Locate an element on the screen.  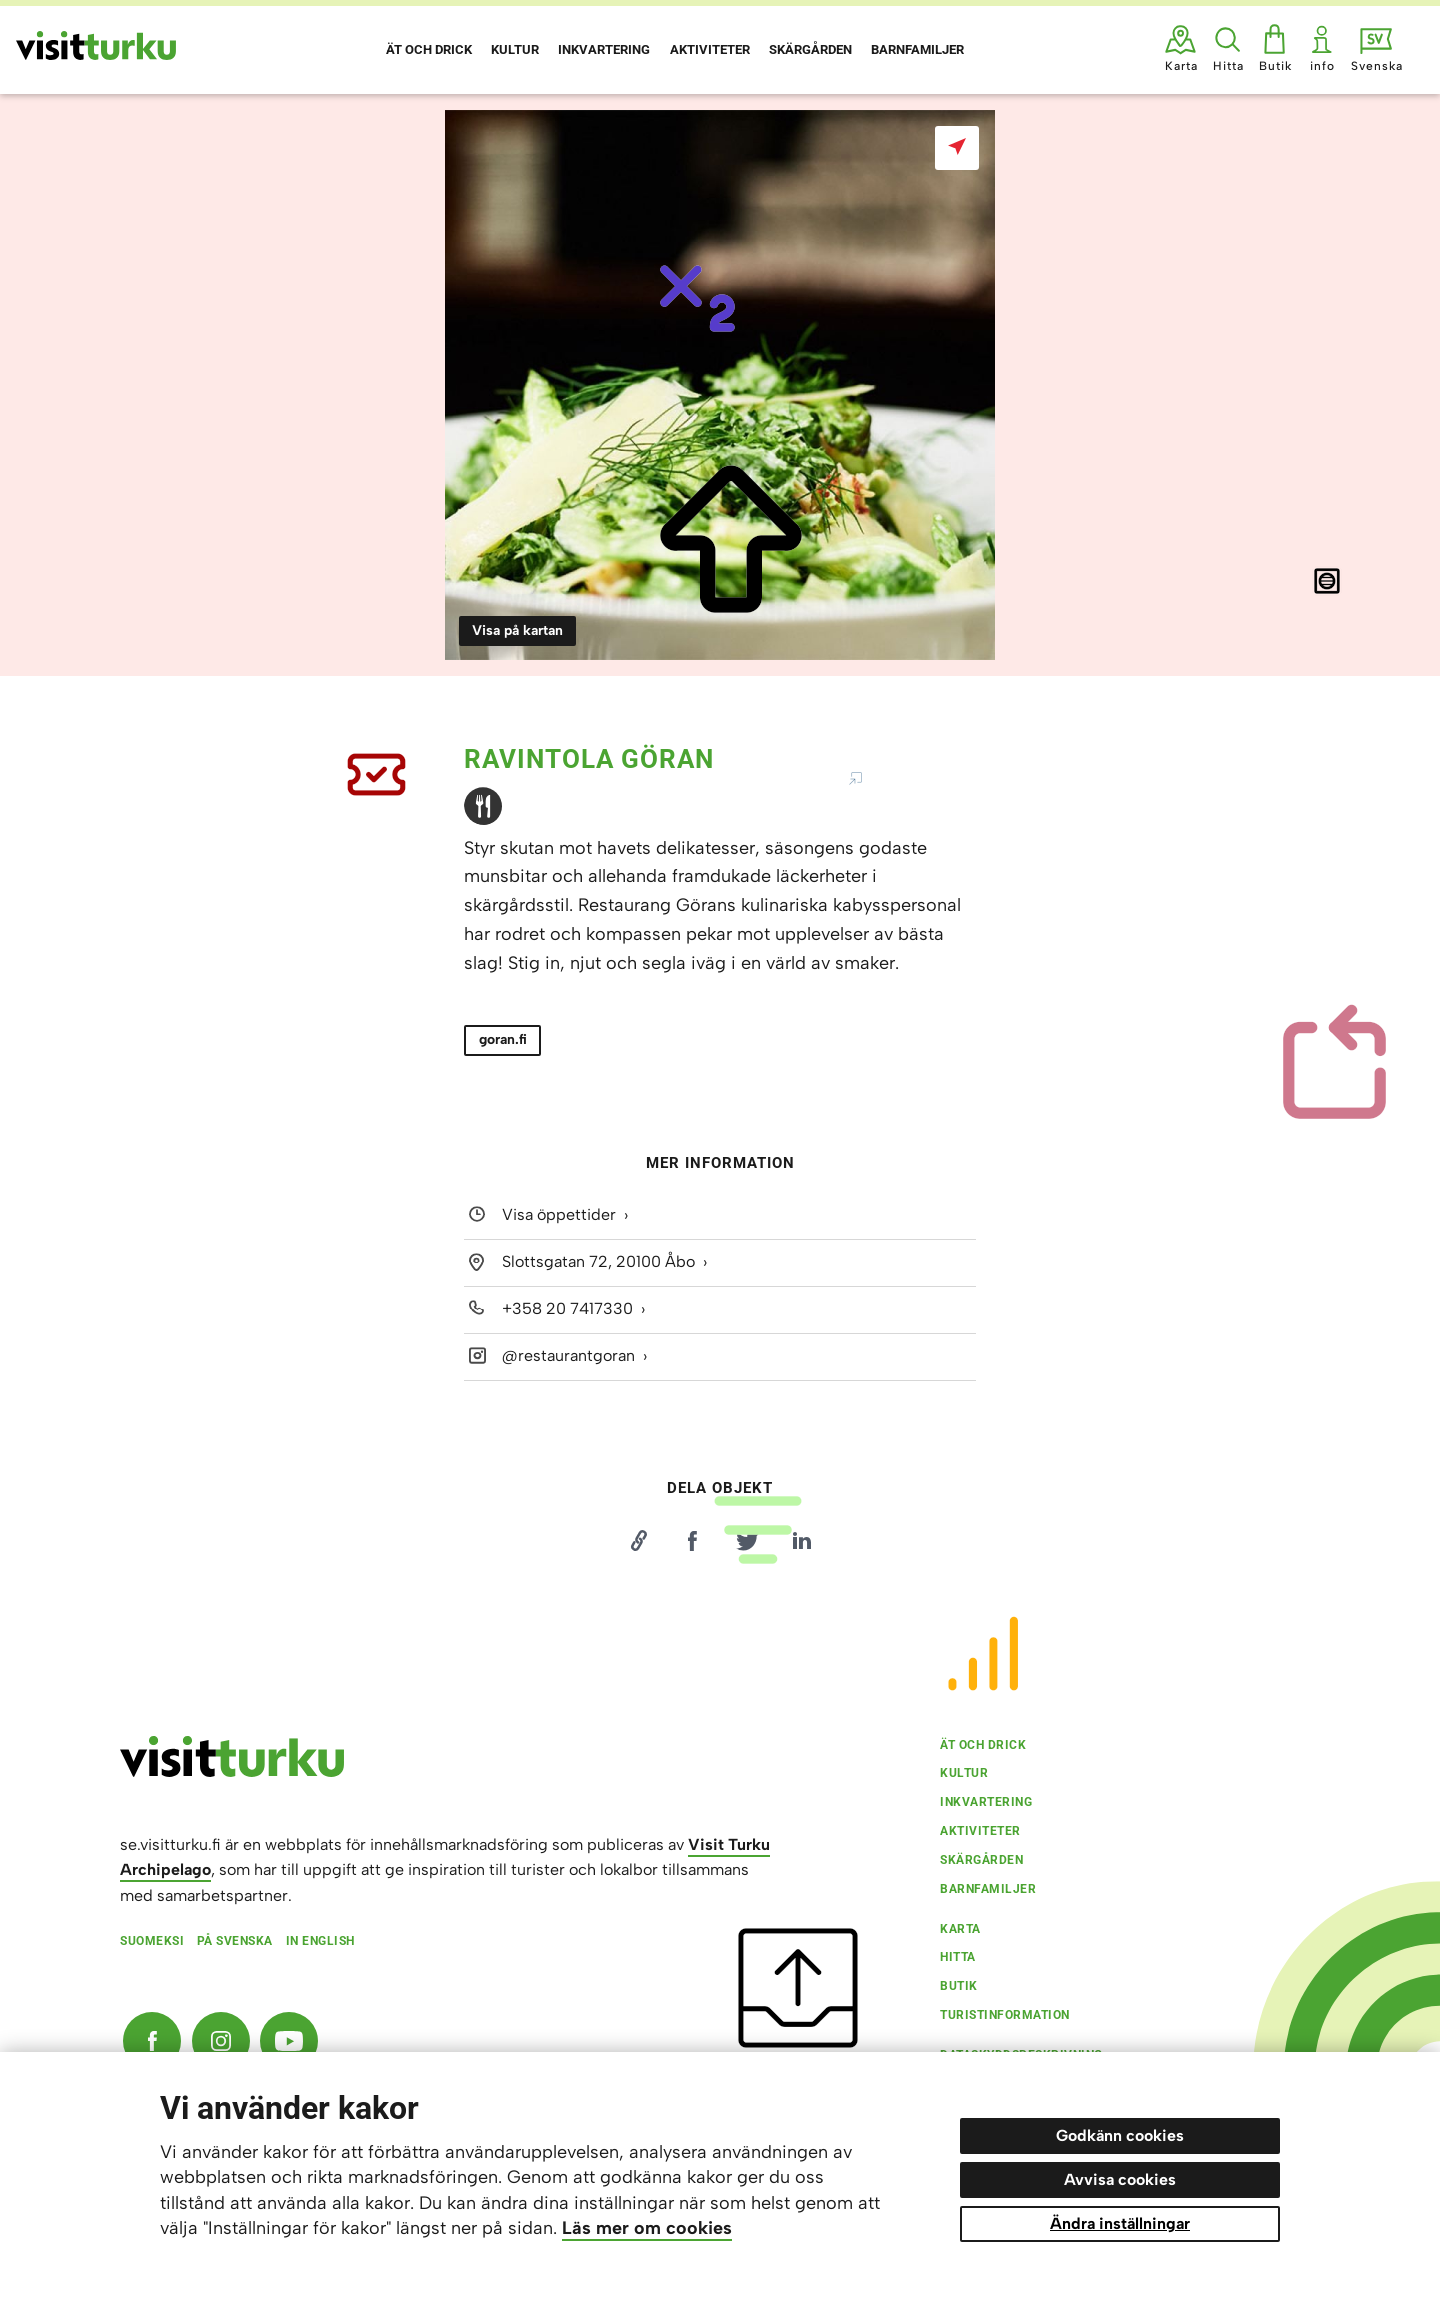
confirmed ticket or booking is located at coordinates (376, 774).